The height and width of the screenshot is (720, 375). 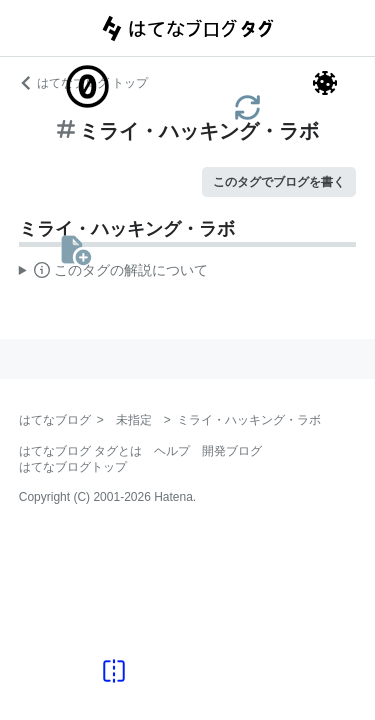 I want to click on flip image horizontally, so click(x=114, y=671).